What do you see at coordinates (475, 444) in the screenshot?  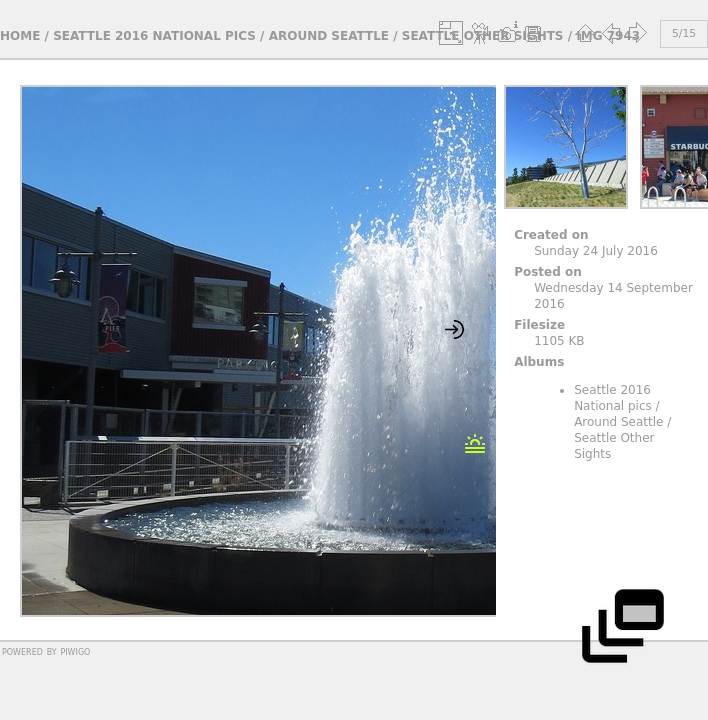 I see `indicates hazy or foggy weather conditions` at bounding box center [475, 444].